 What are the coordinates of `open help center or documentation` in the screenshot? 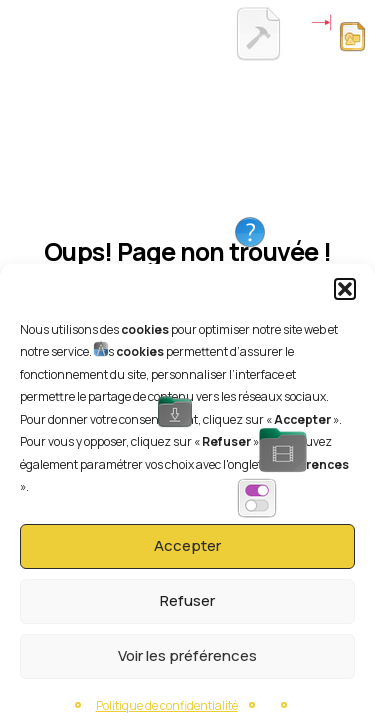 It's located at (250, 232).